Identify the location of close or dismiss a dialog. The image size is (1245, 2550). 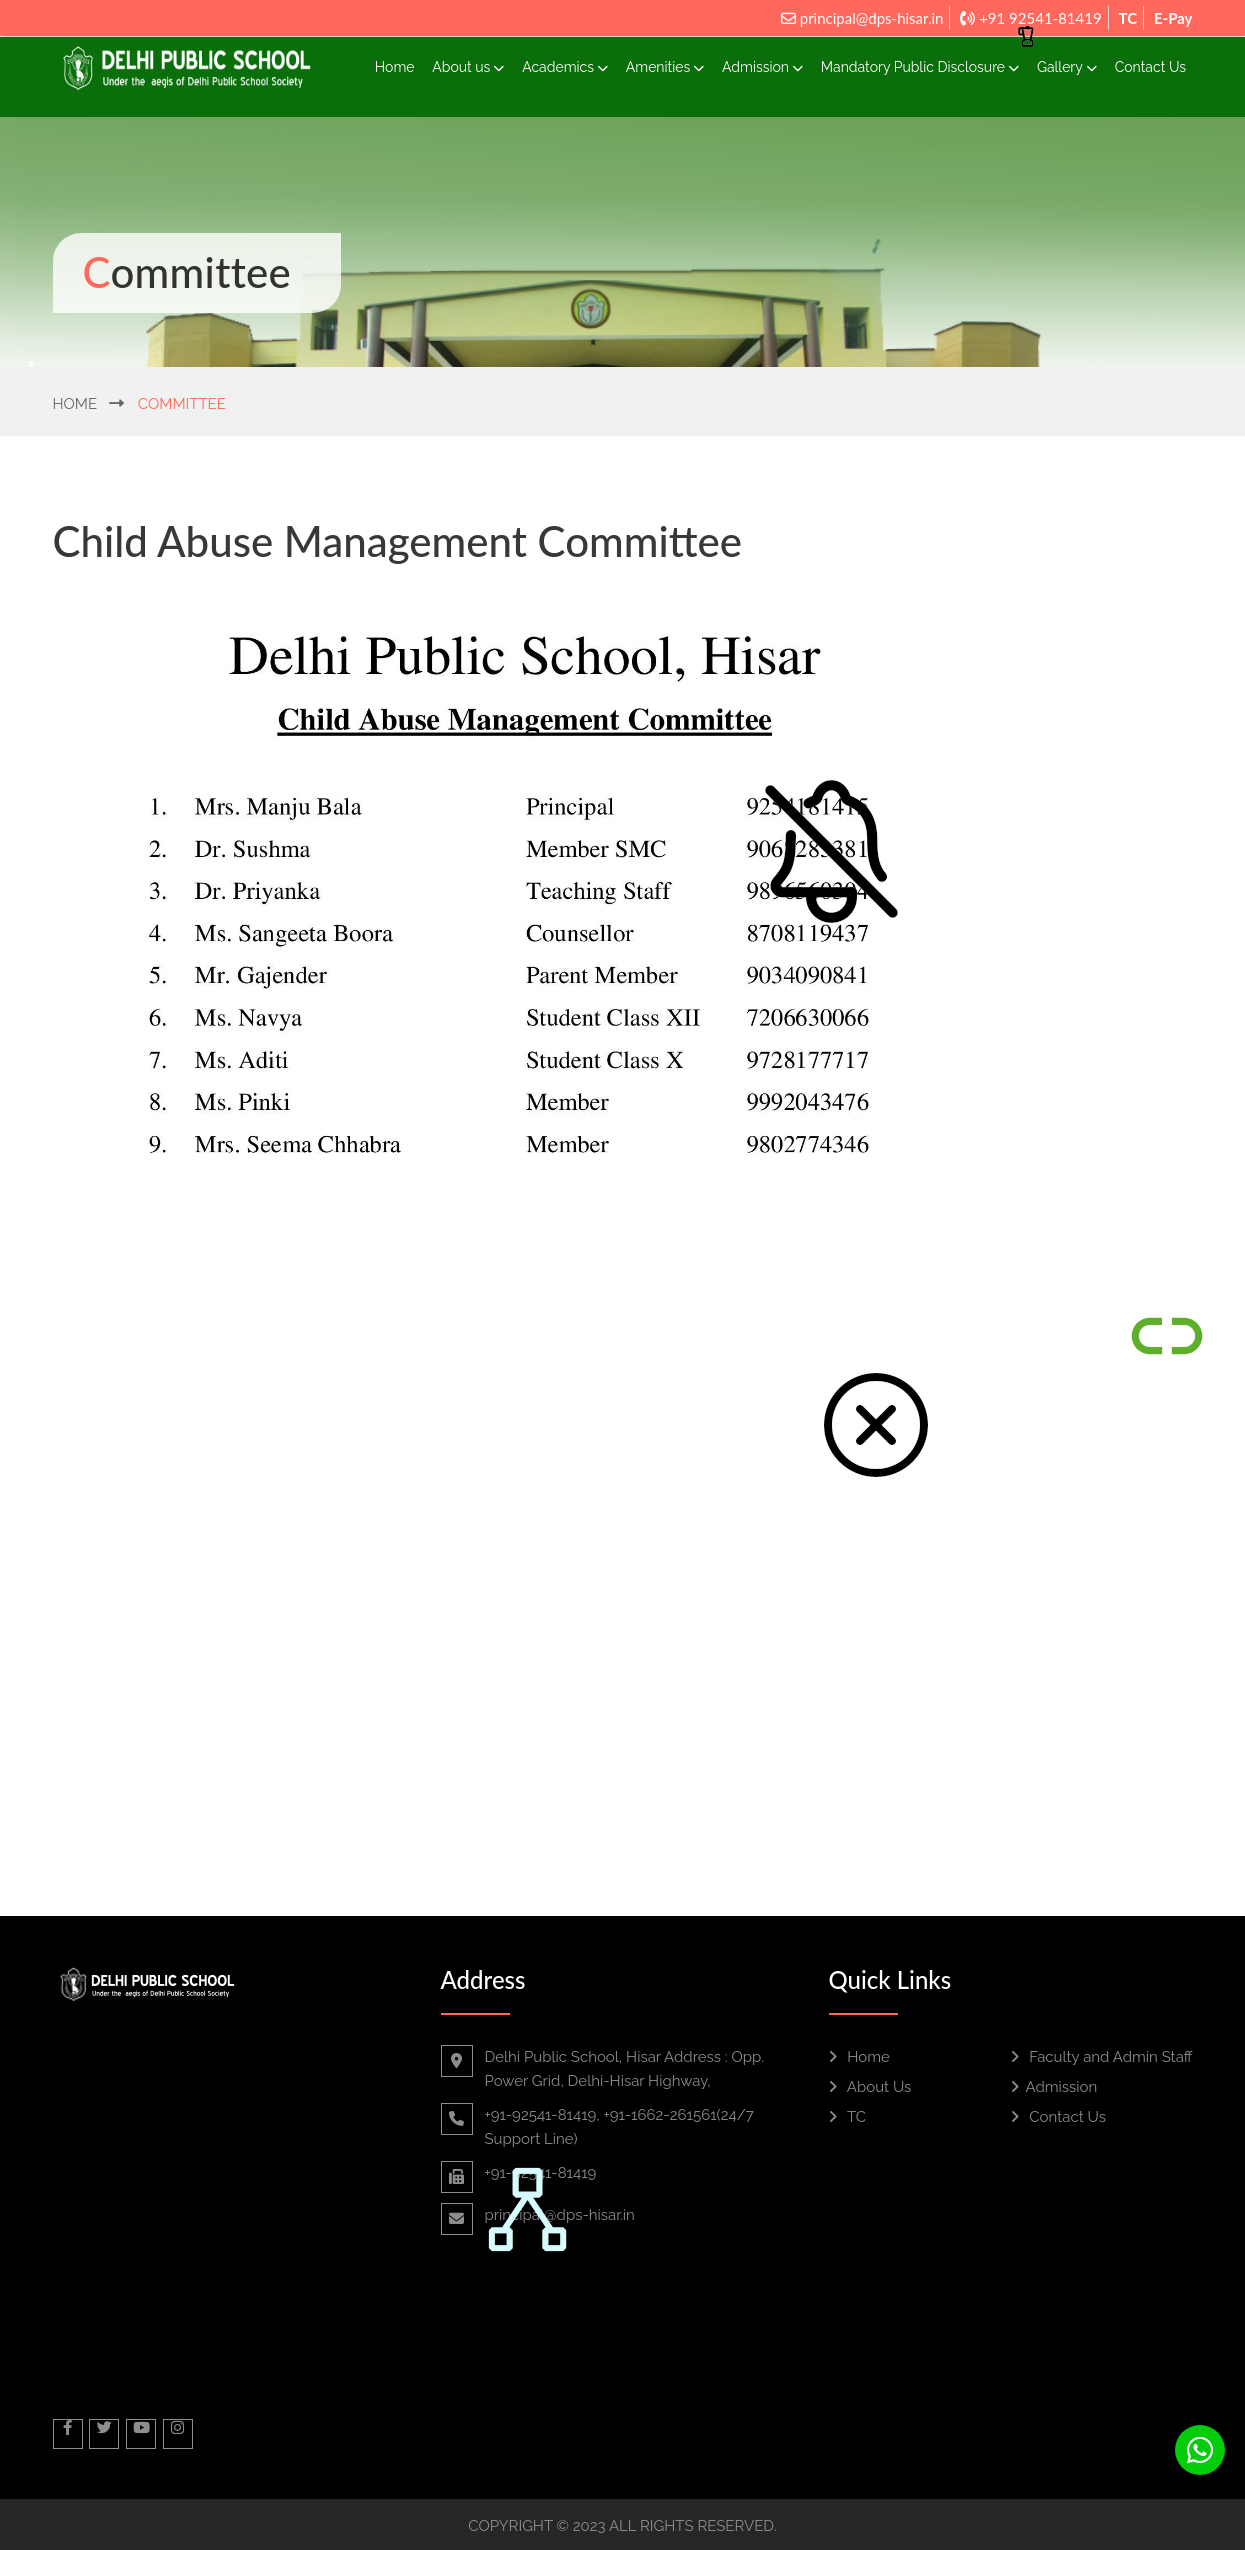
(876, 1425).